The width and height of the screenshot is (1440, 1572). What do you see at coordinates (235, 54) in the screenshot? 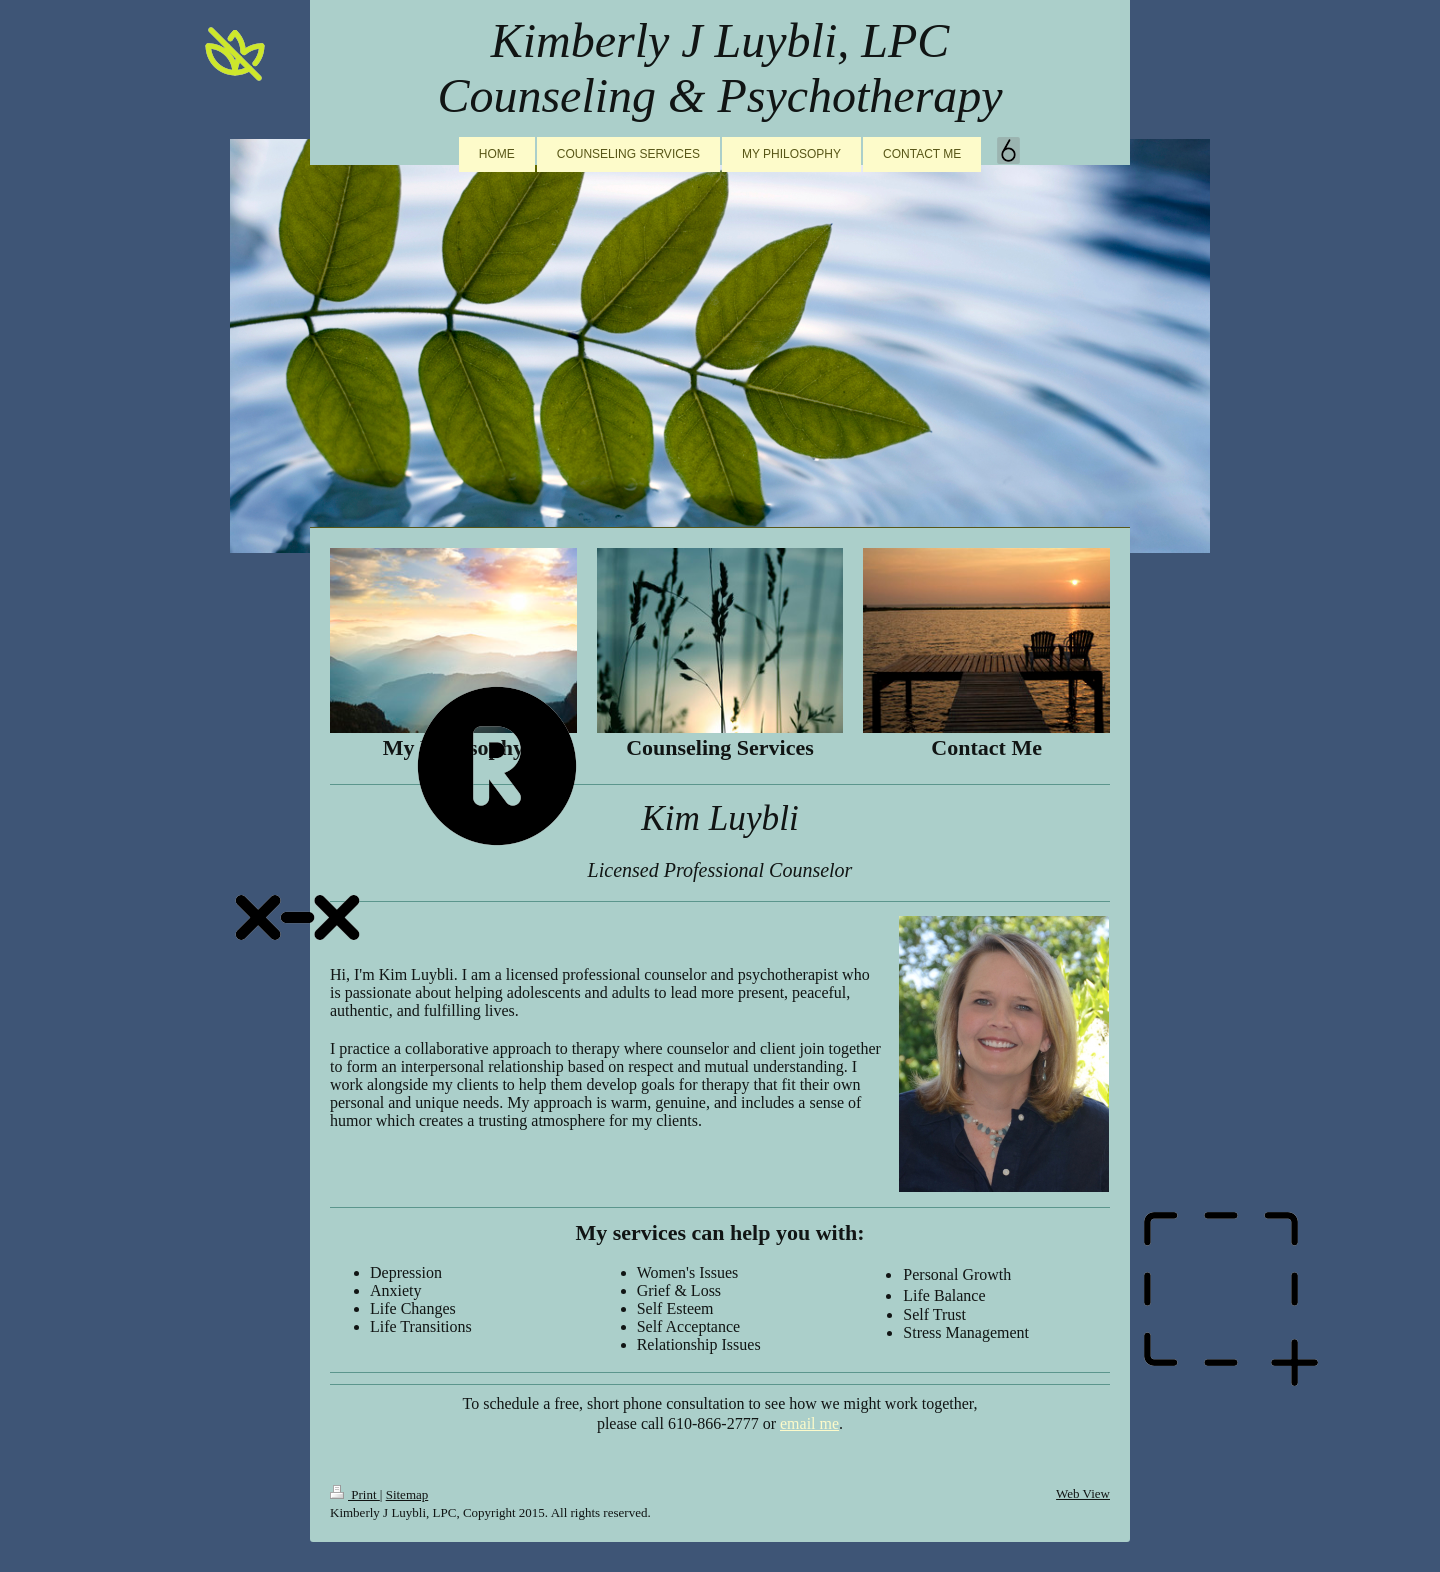
I see `disable plant or garden mode` at bounding box center [235, 54].